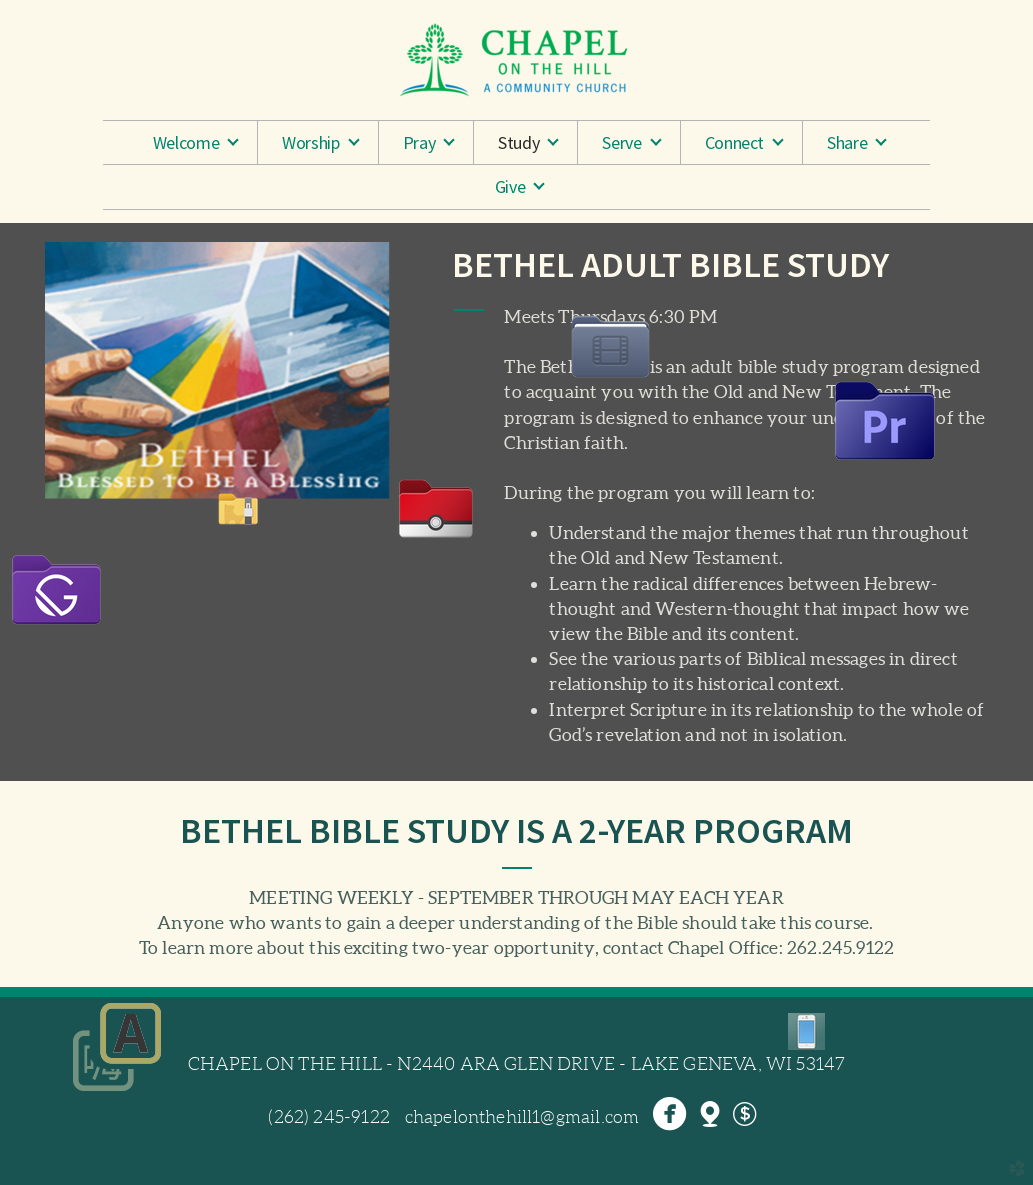 This screenshot has height=1185, width=1033. What do you see at coordinates (884, 423) in the screenshot?
I see `open folder containing adobe premiere project files` at bounding box center [884, 423].